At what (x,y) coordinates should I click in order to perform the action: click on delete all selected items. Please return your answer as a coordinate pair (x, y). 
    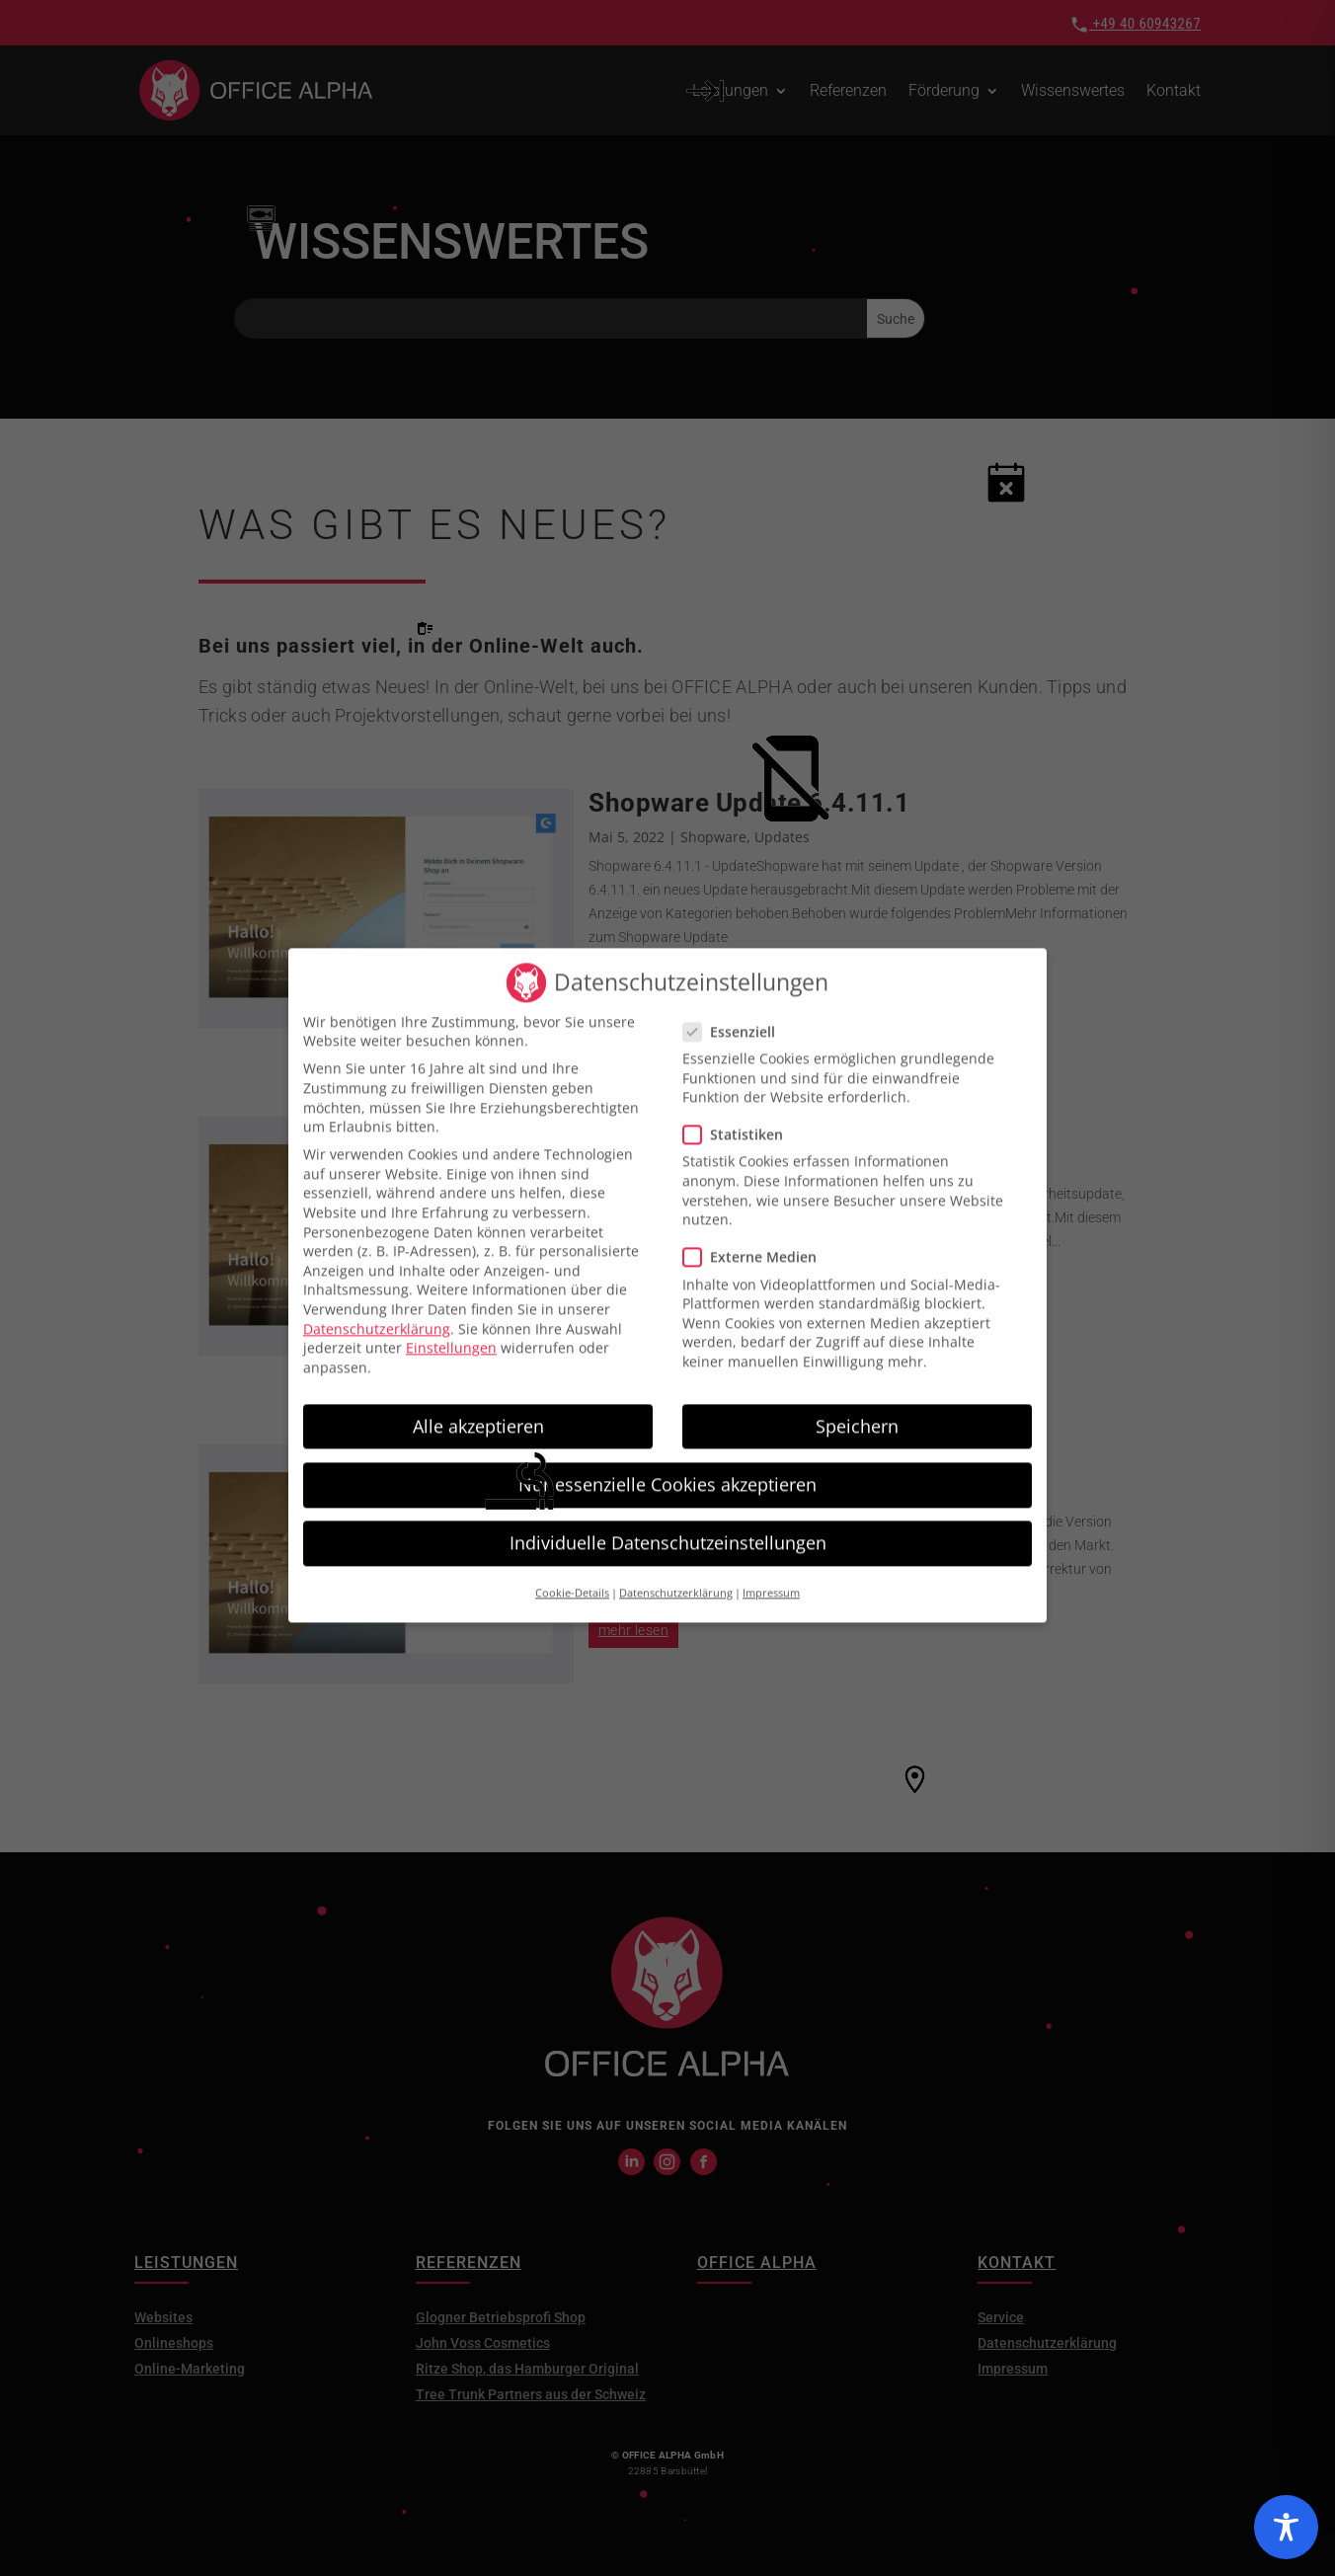
    Looking at the image, I should click on (425, 628).